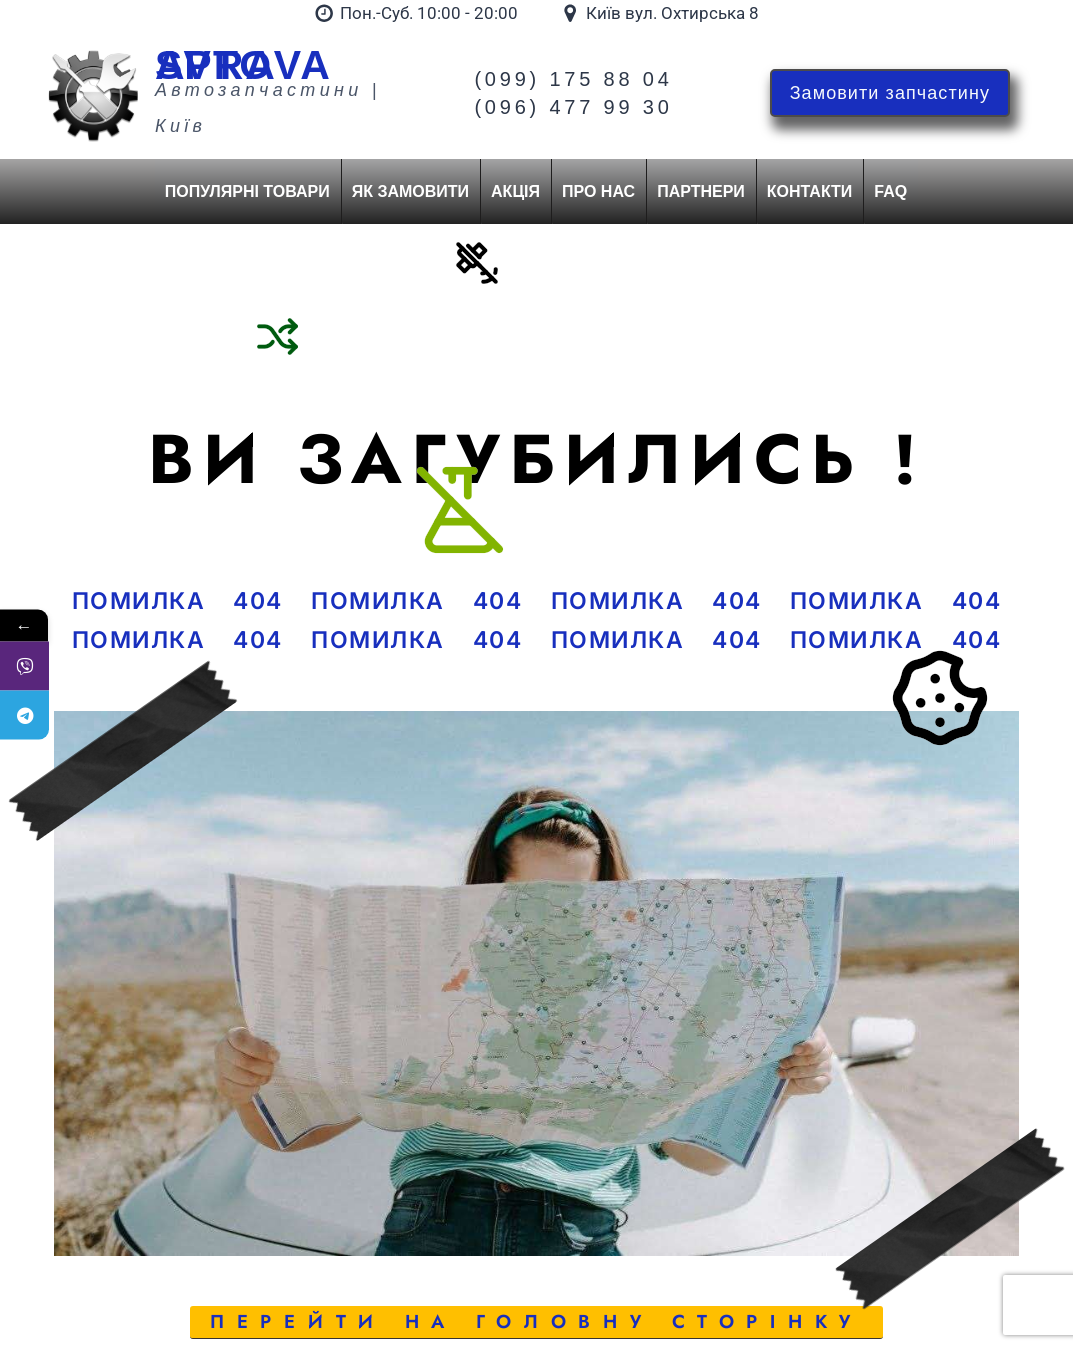 The height and width of the screenshot is (1349, 1073). What do you see at coordinates (460, 510) in the screenshot?
I see `disable lab or experimental features` at bounding box center [460, 510].